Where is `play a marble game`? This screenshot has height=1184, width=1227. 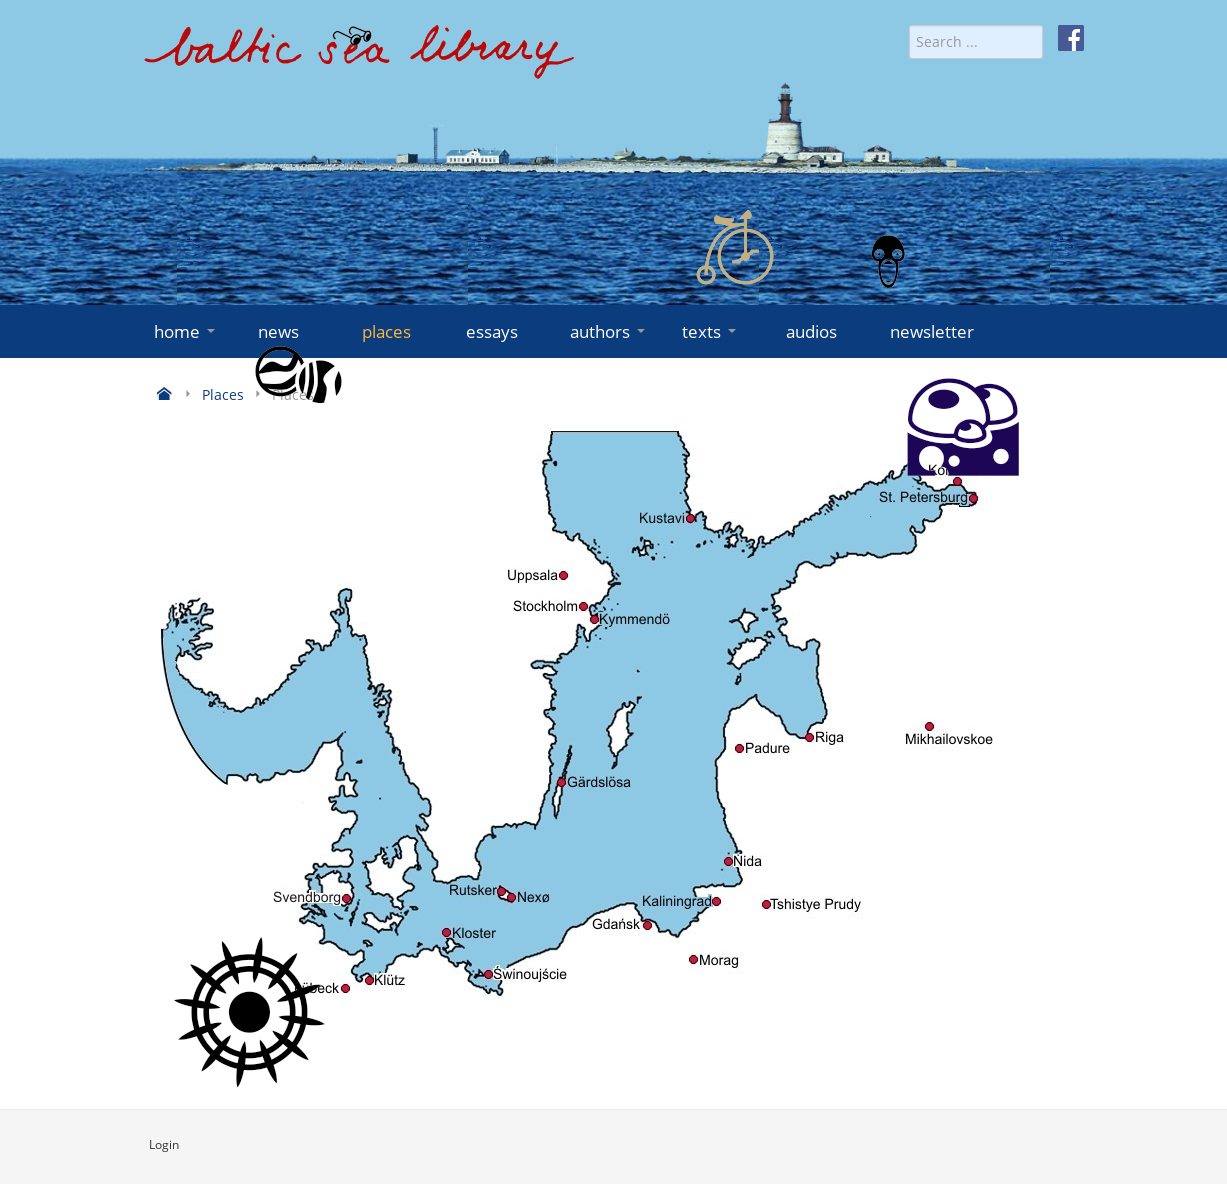 play a marble game is located at coordinates (298, 363).